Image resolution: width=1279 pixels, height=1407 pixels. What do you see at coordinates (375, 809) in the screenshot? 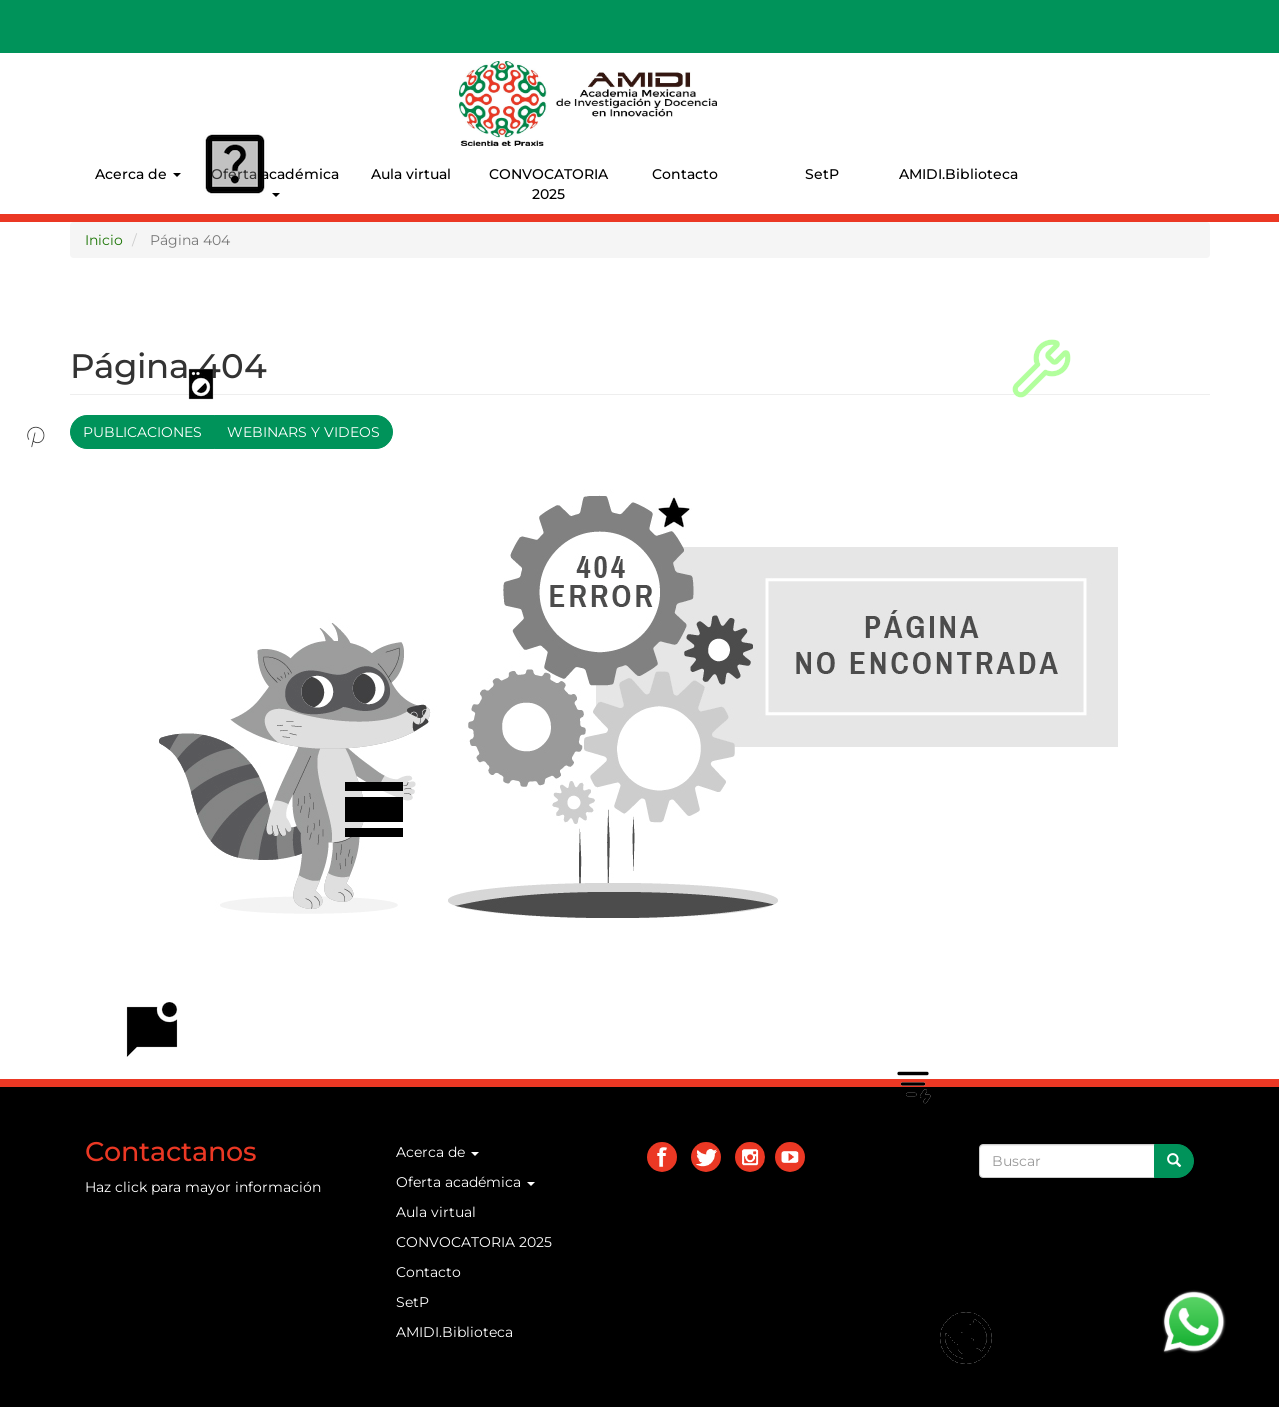
I see `switch to day view in calendar` at bounding box center [375, 809].